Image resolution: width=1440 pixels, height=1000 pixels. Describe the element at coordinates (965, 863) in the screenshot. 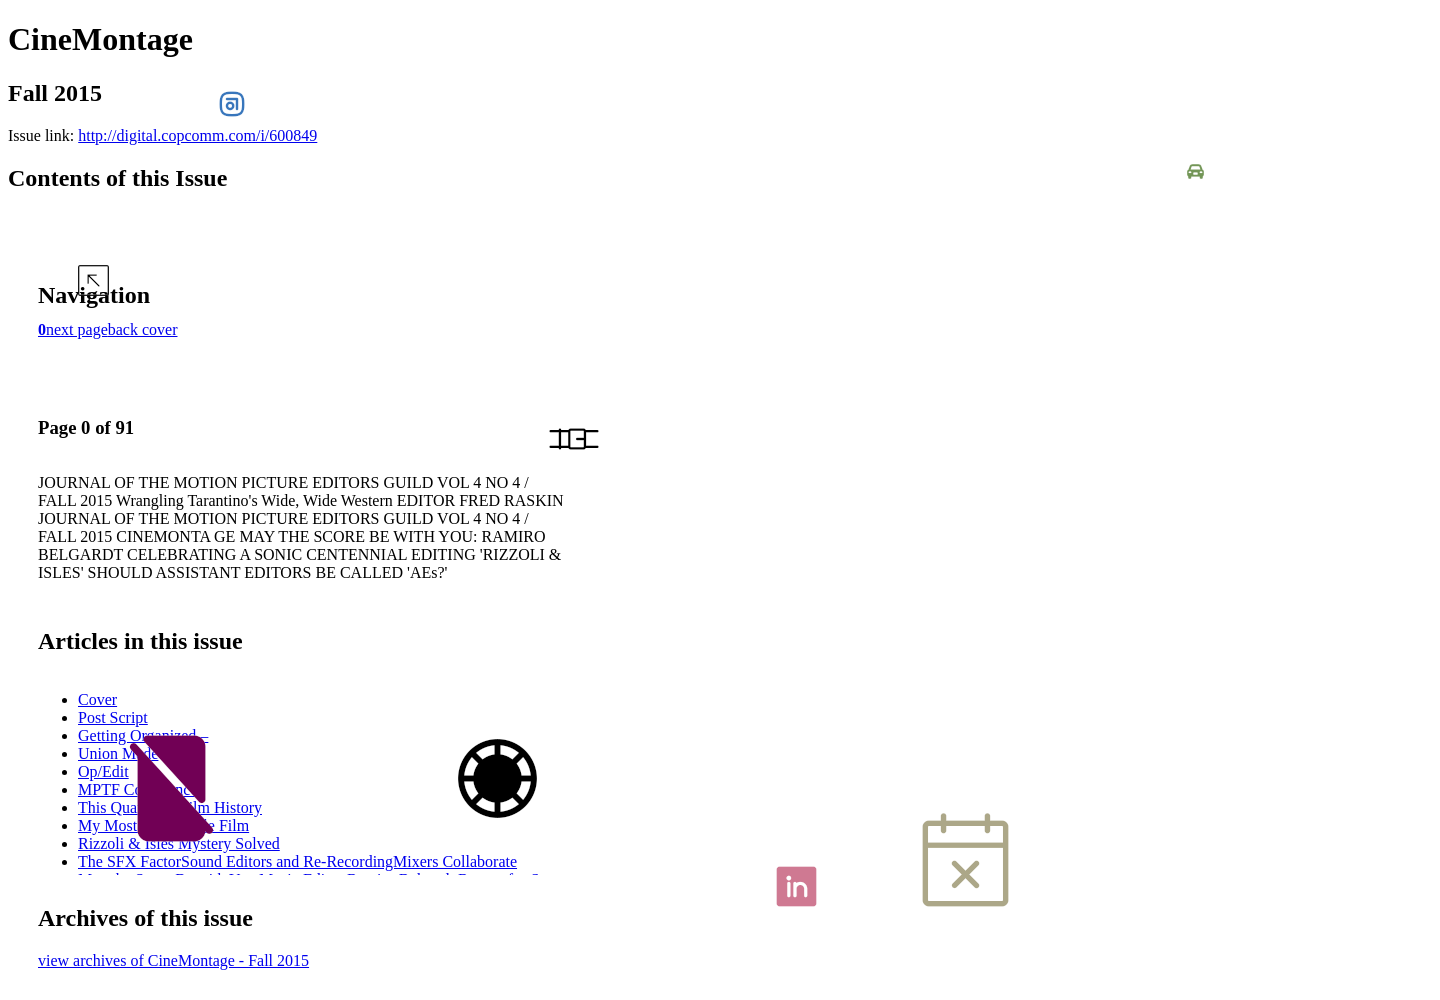

I see `cancel or delete an event` at that location.